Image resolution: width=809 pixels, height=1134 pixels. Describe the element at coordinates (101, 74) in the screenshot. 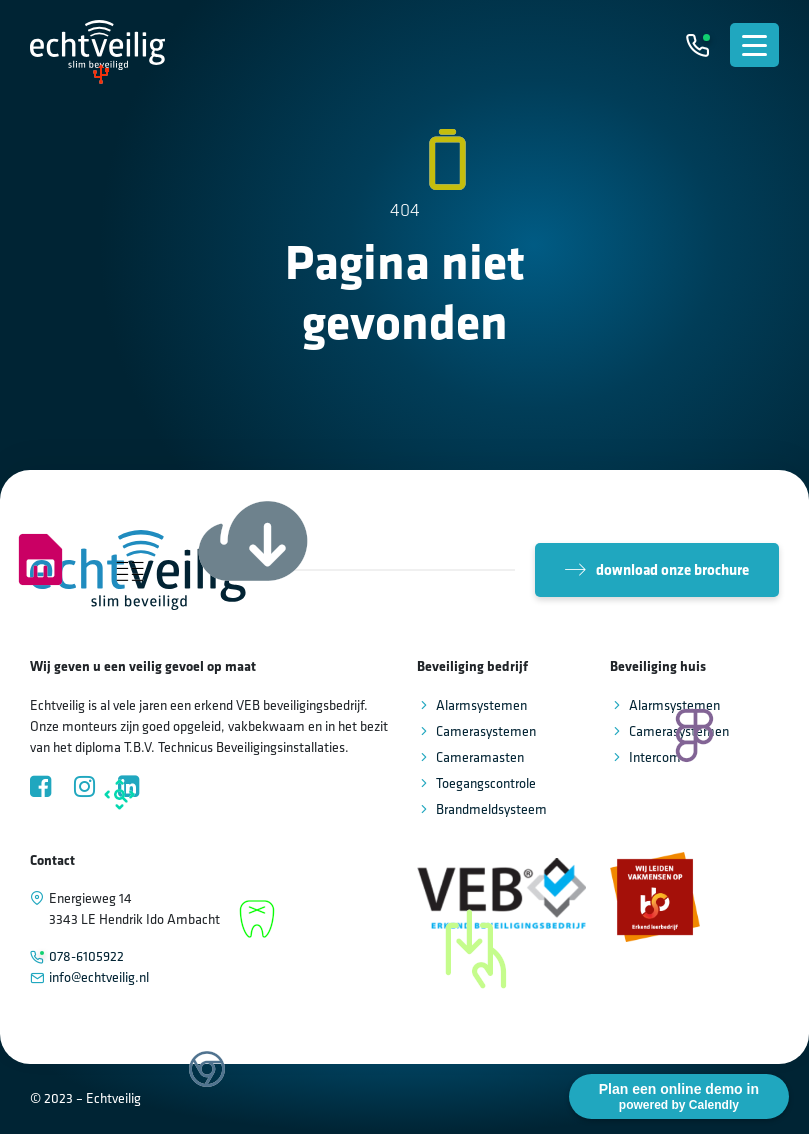

I see `indicates USB connection available` at that location.